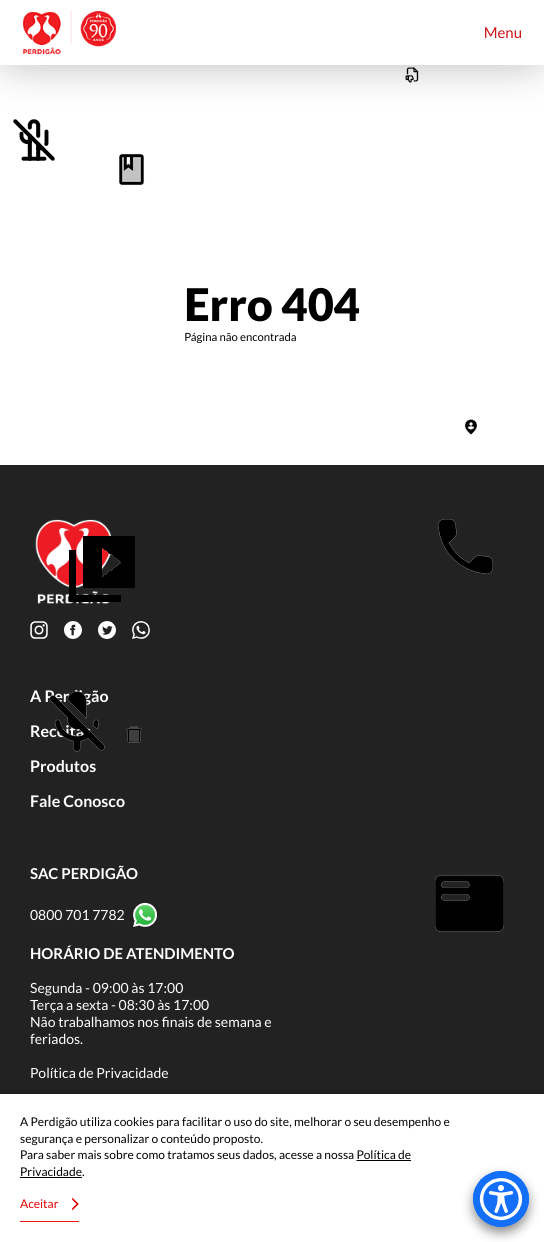 This screenshot has width=544, height=1242. Describe the element at coordinates (34, 140) in the screenshot. I see `disable desert or arid climate mode` at that location.